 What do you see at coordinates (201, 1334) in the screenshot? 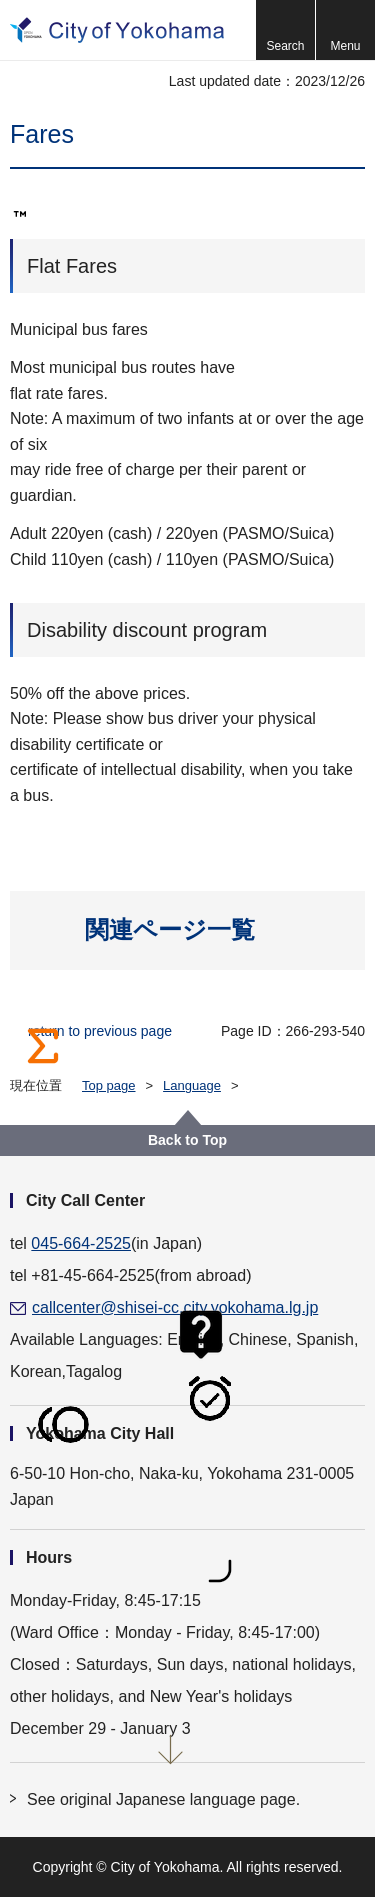
I see `access live help or support chat` at bounding box center [201, 1334].